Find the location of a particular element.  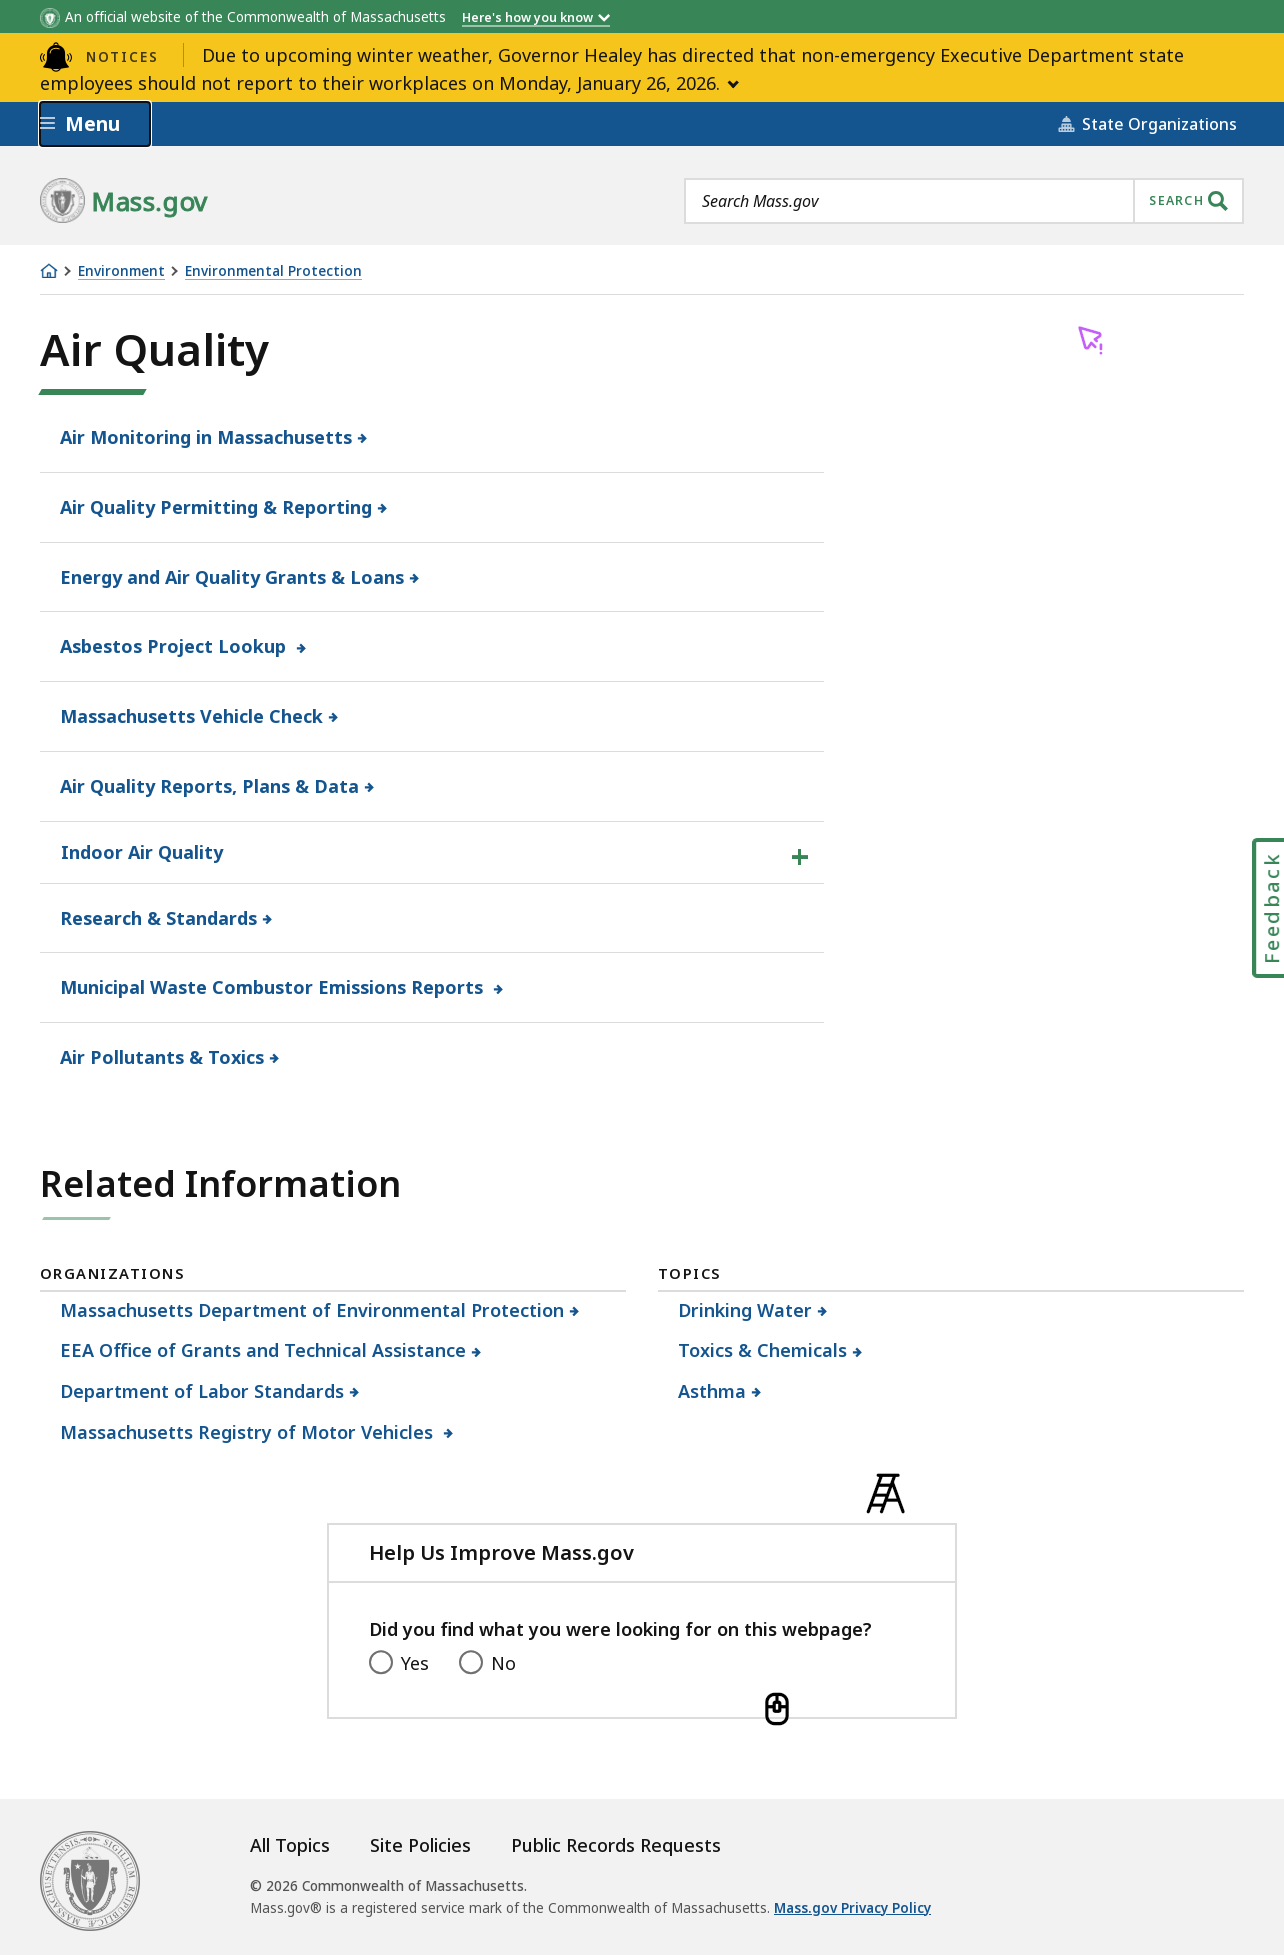

middle mouse button click action is located at coordinates (777, 1709).